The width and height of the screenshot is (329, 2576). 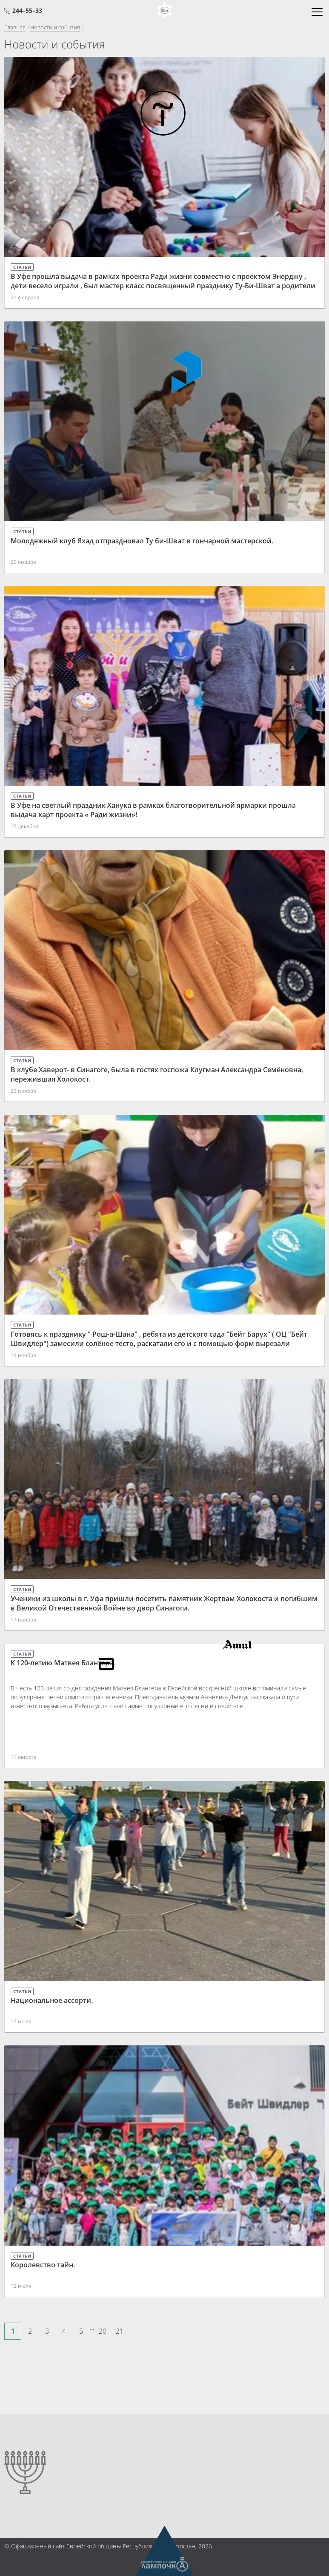 What do you see at coordinates (106, 1664) in the screenshot?
I see `abbott company logo` at bounding box center [106, 1664].